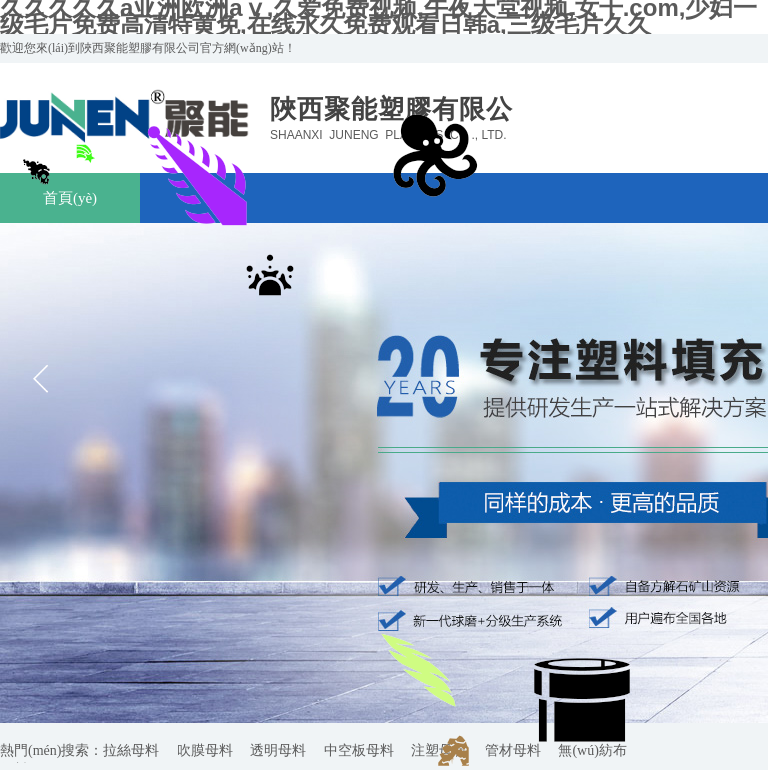 The width and height of the screenshot is (768, 770). I want to click on indicates a critical hit or piercing damage in combat, so click(418, 669).